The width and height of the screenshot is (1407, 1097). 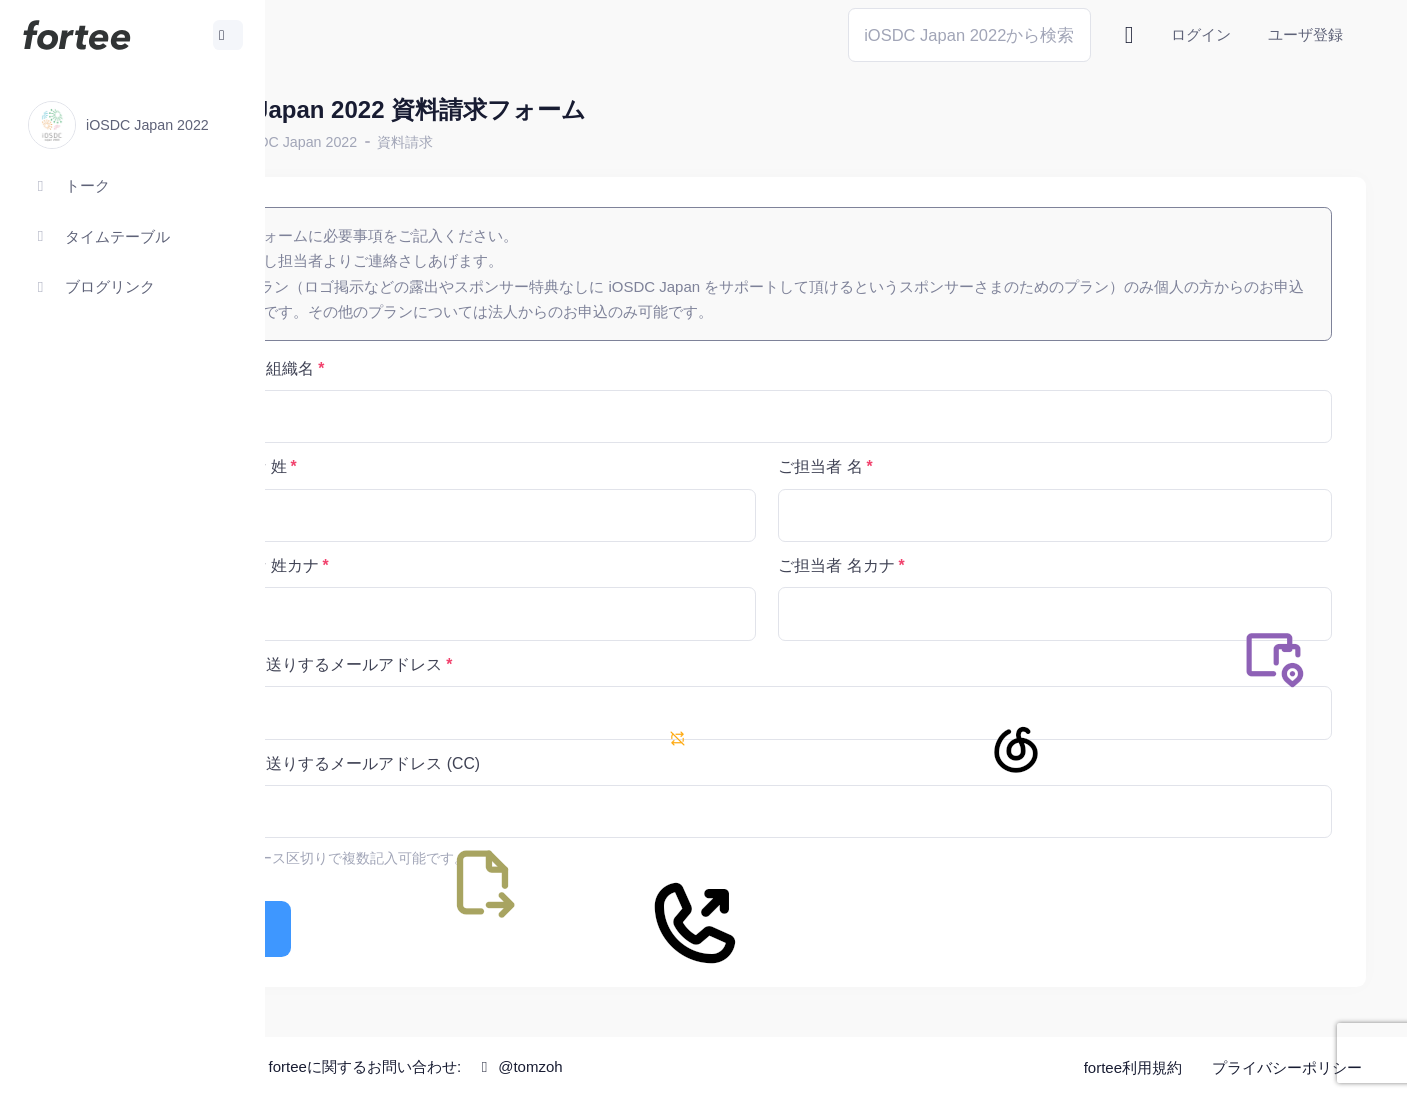 What do you see at coordinates (1273, 657) in the screenshot?
I see `pin a device to your favorites` at bounding box center [1273, 657].